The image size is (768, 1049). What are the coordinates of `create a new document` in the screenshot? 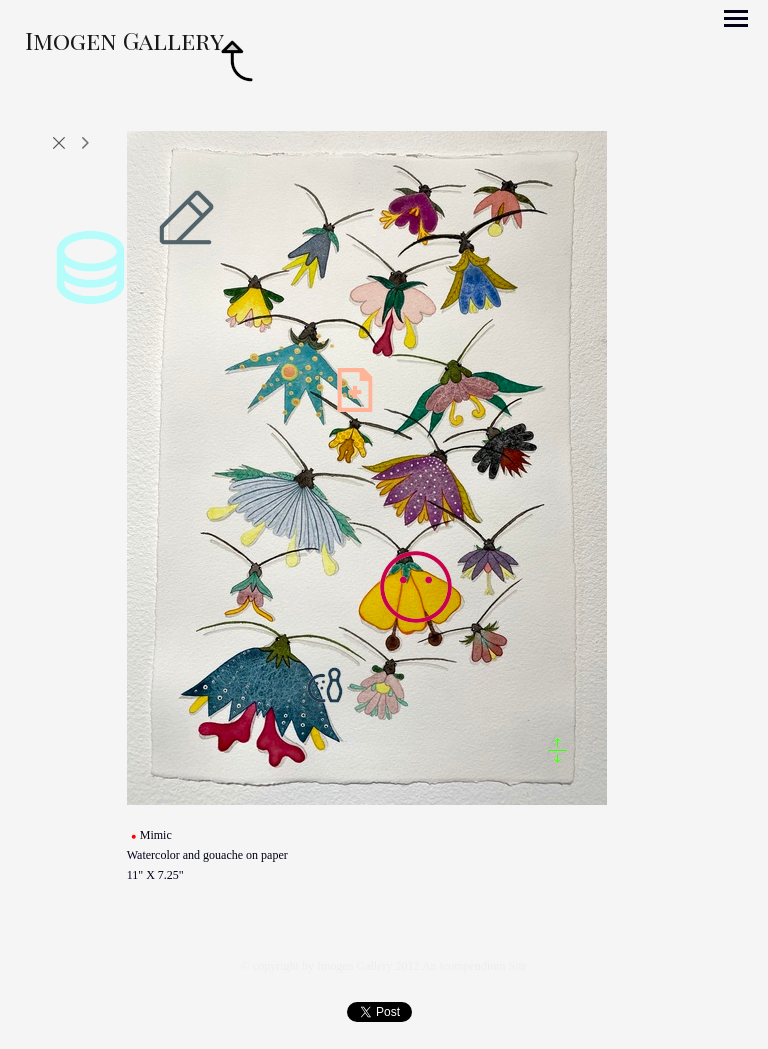 It's located at (355, 390).